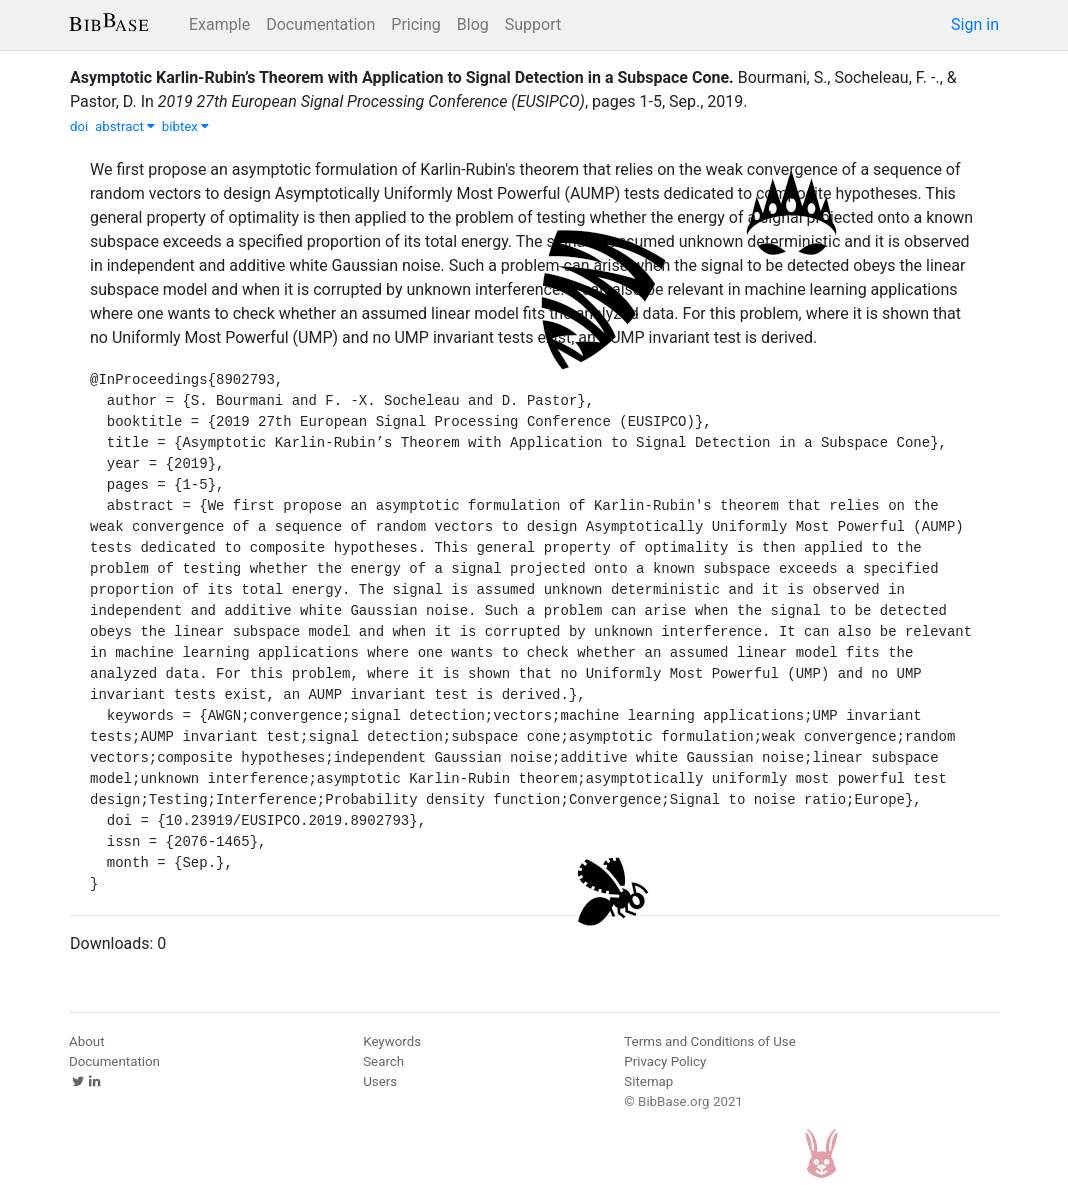  Describe the element at coordinates (613, 893) in the screenshot. I see `indicates bee-related content or honey products` at that location.